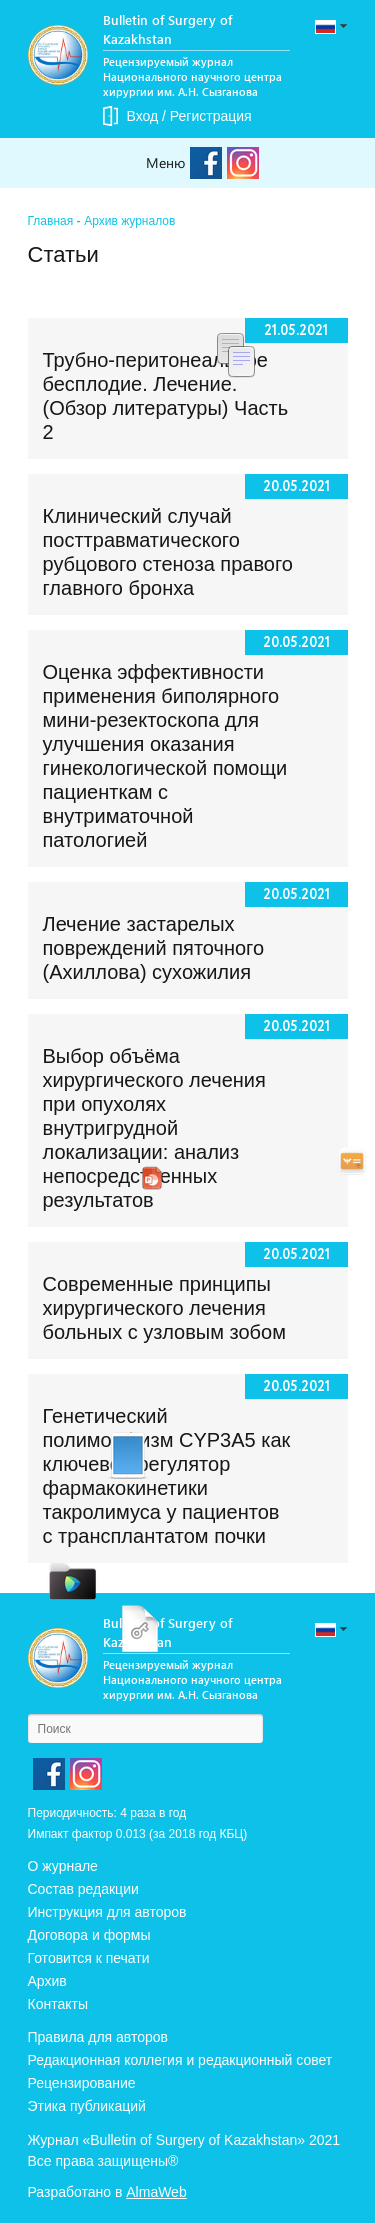 Image resolution: width=375 pixels, height=2223 pixels. Describe the element at coordinates (72, 1582) in the screenshot. I see `open JetBrains Space project folder` at that location.